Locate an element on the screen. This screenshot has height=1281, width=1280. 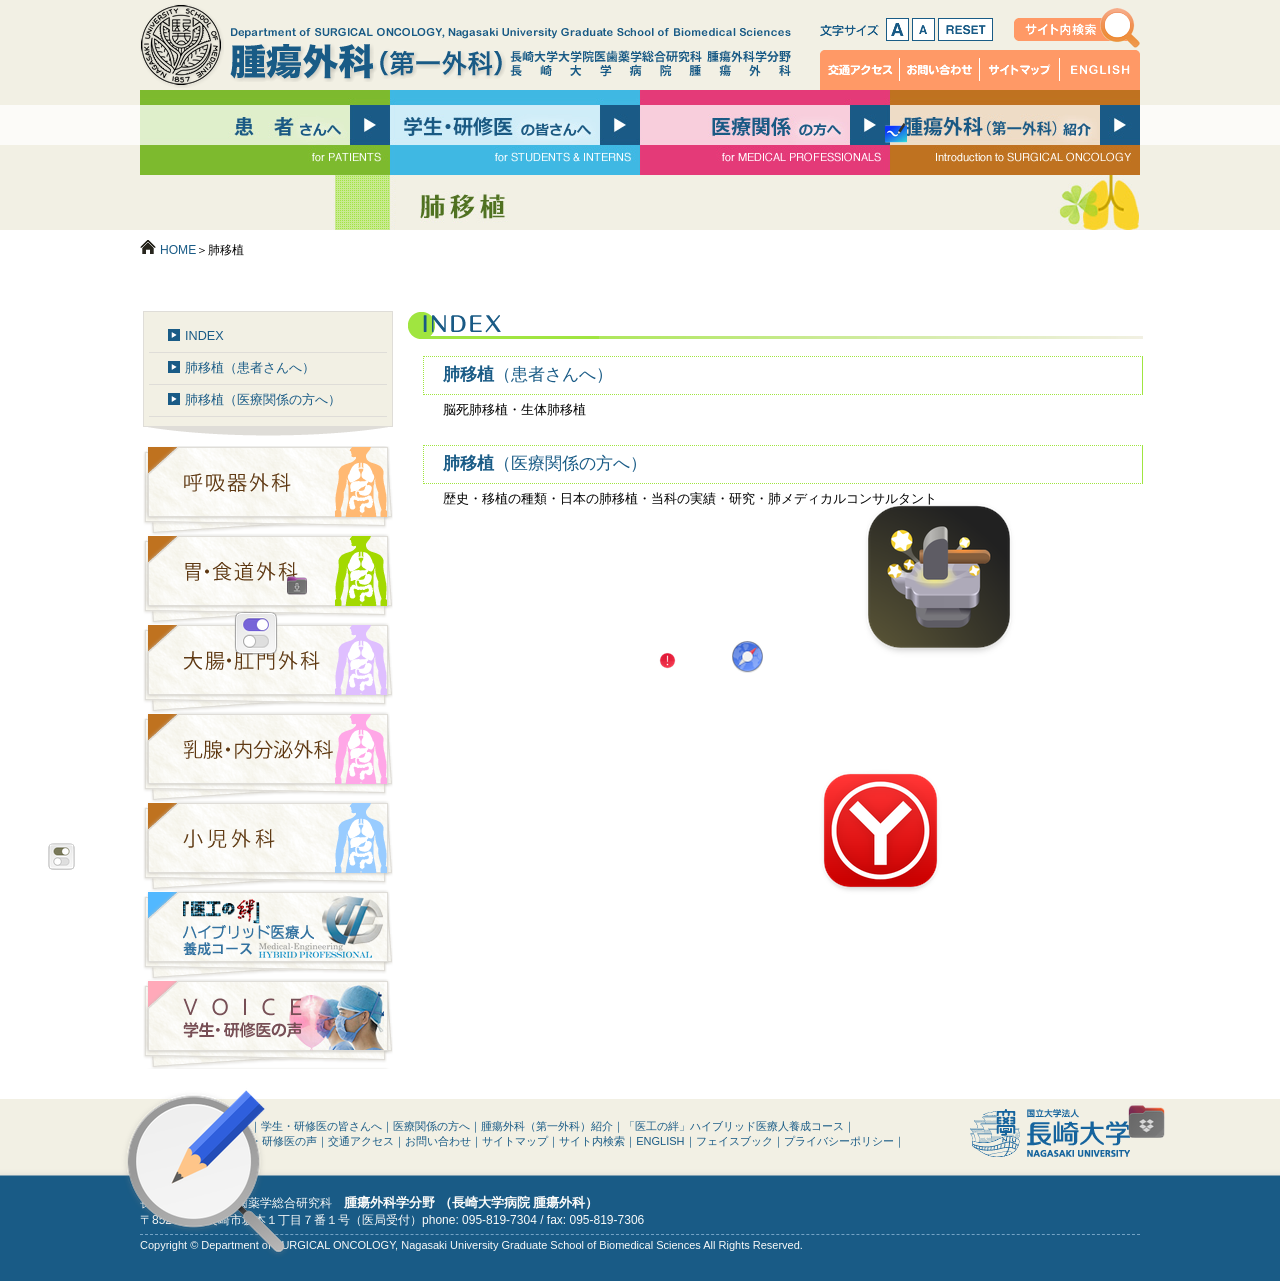
open the whiteboard app is located at coordinates (896, 134).